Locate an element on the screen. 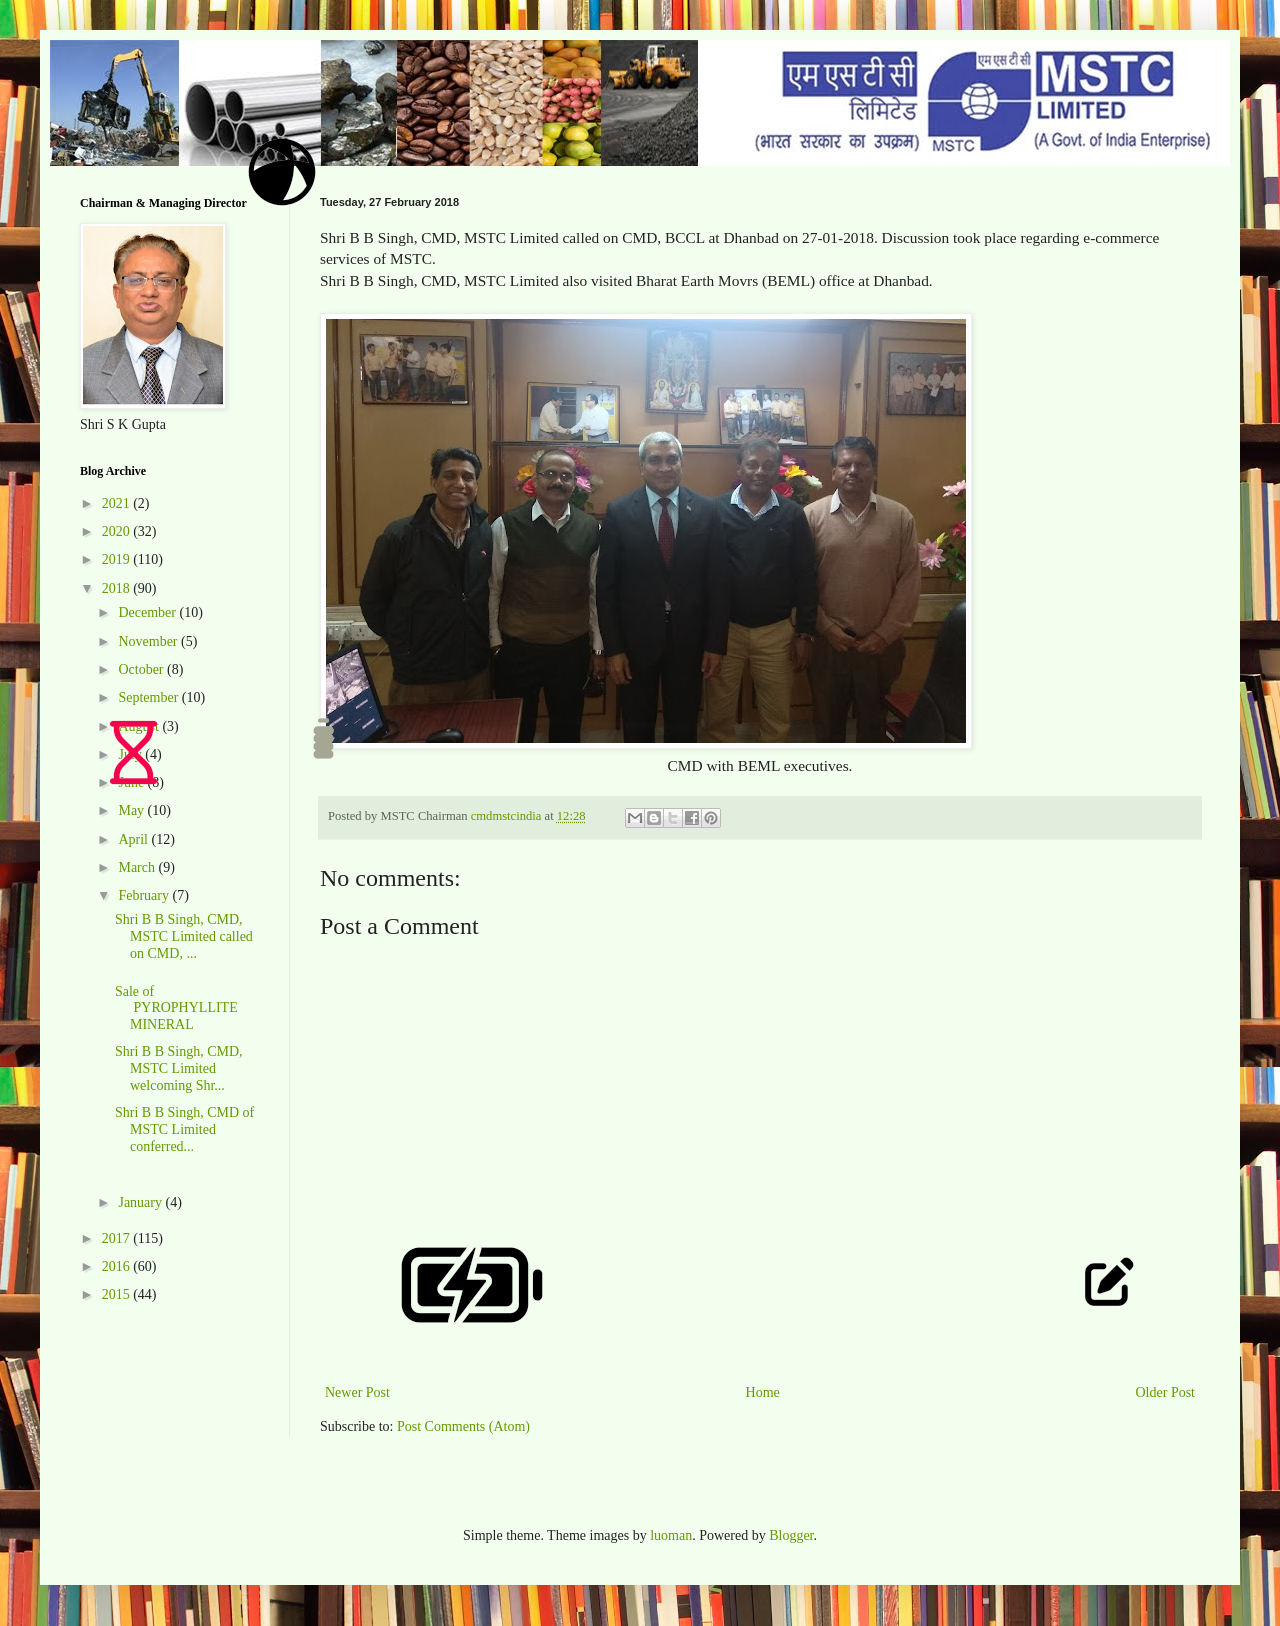  edit or modify content is located at coordinates (1109, 1281).